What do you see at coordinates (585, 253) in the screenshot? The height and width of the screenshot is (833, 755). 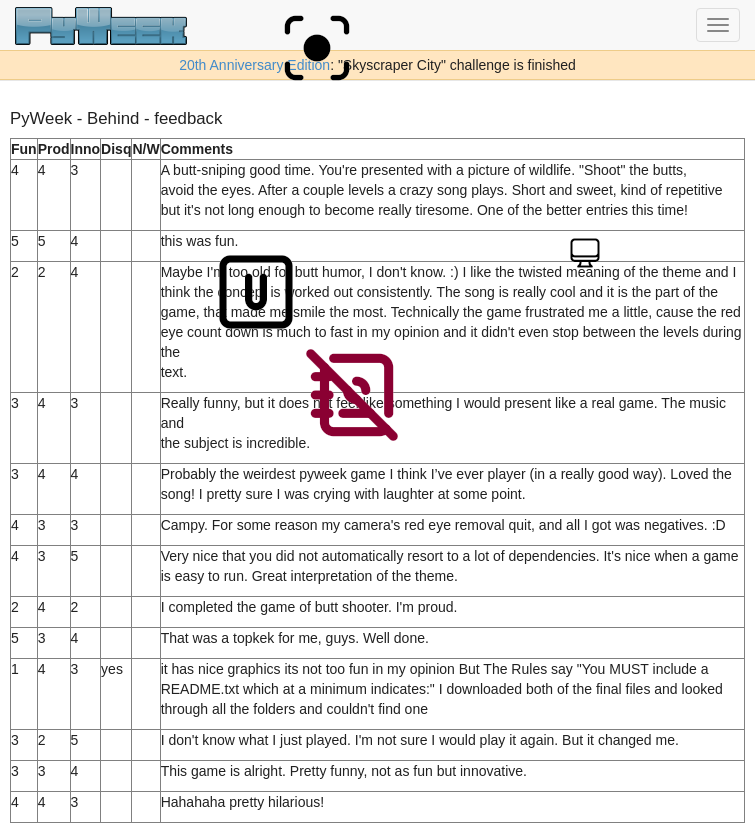 I see `switch to desktop view` at bounding box center [585, 253].